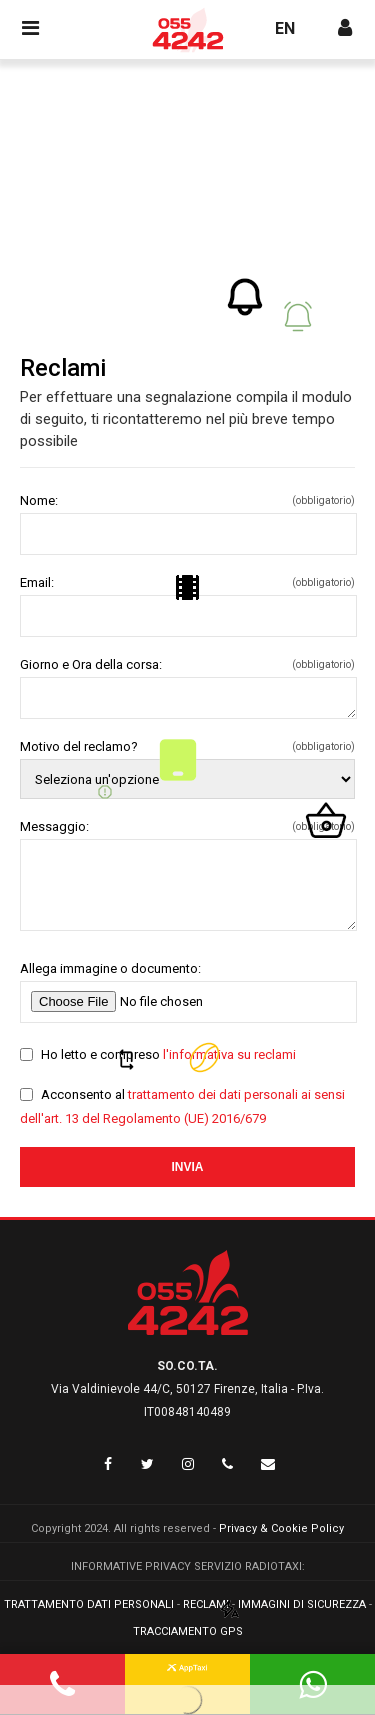 The height and width of the screenshot is (1715, 375). What do you see at coordinates (187, 587) in the screenshot?
I see `access movies or video content` at bounding box center [187, 587].